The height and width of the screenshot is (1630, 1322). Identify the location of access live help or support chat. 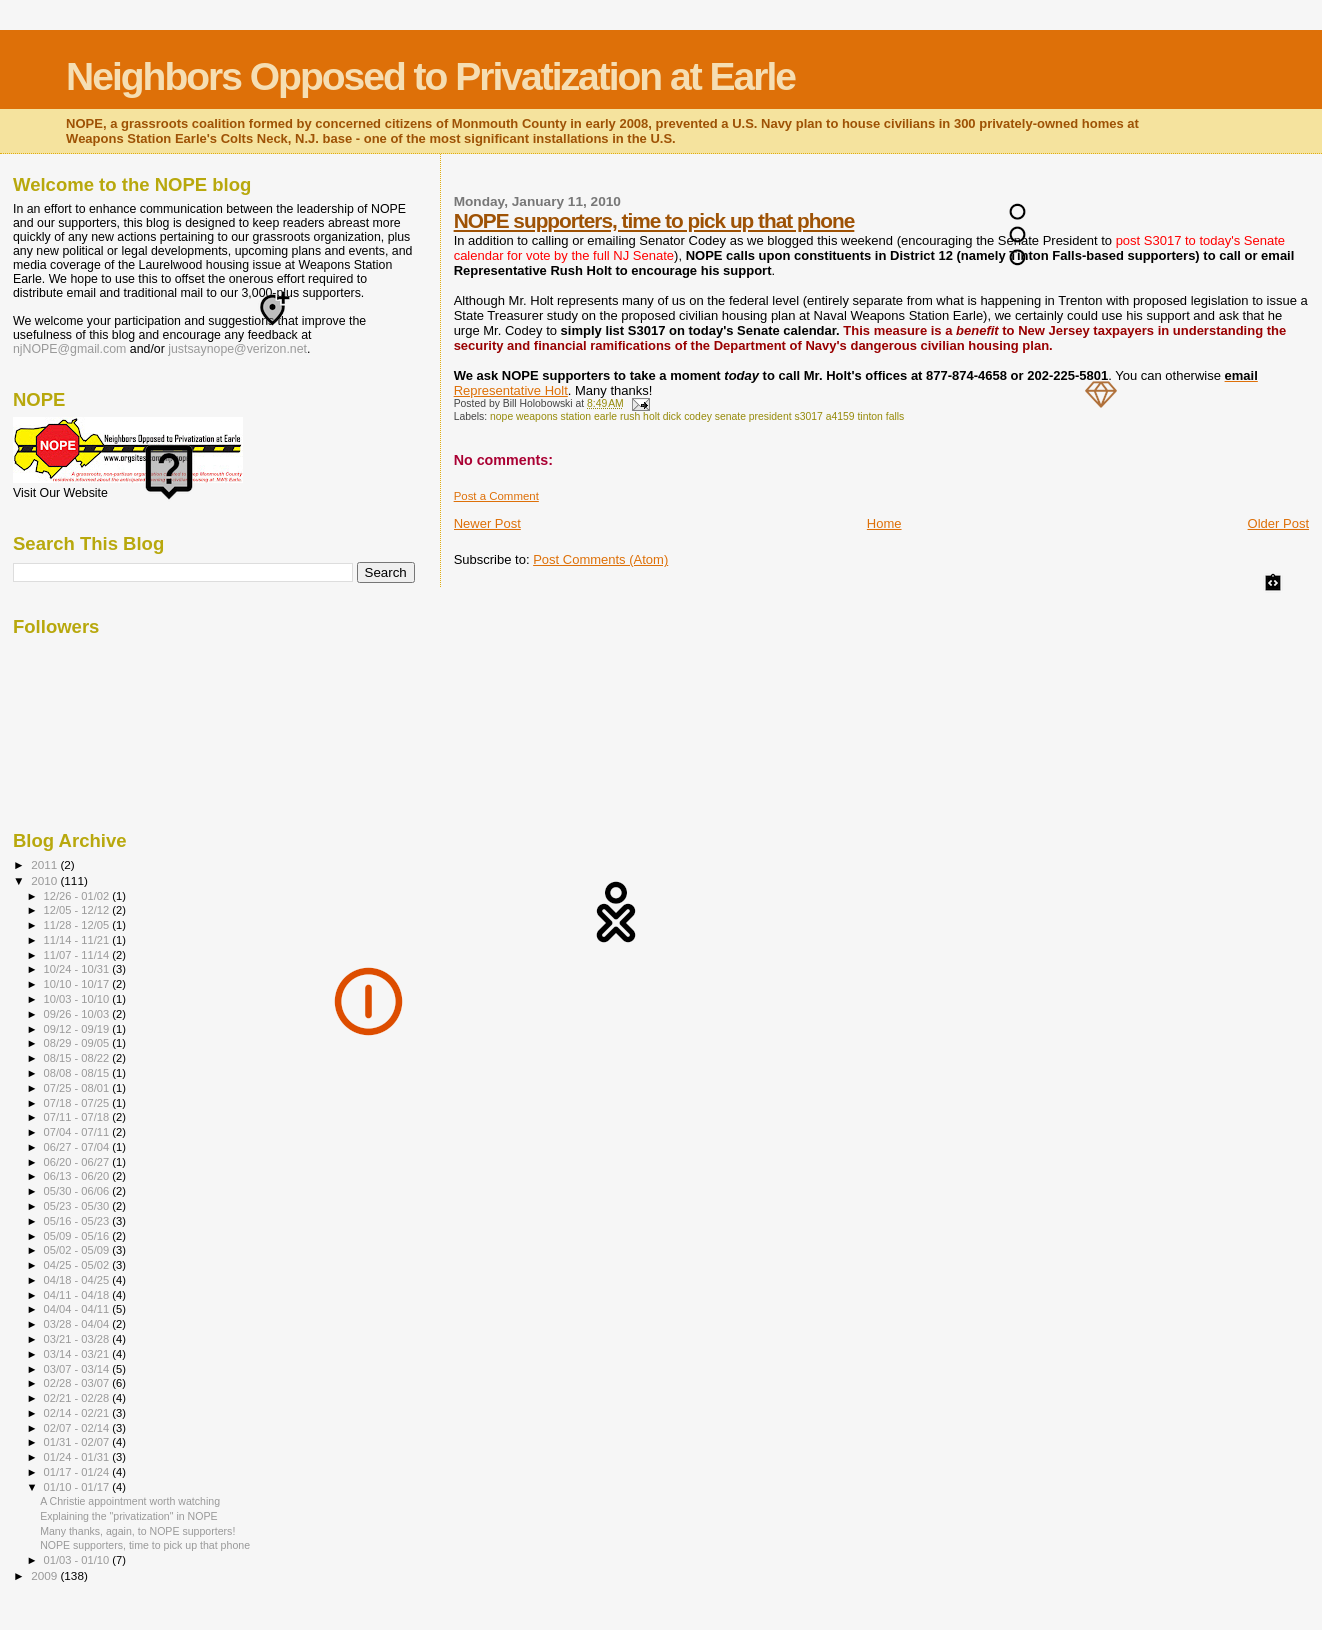
(169, 471).